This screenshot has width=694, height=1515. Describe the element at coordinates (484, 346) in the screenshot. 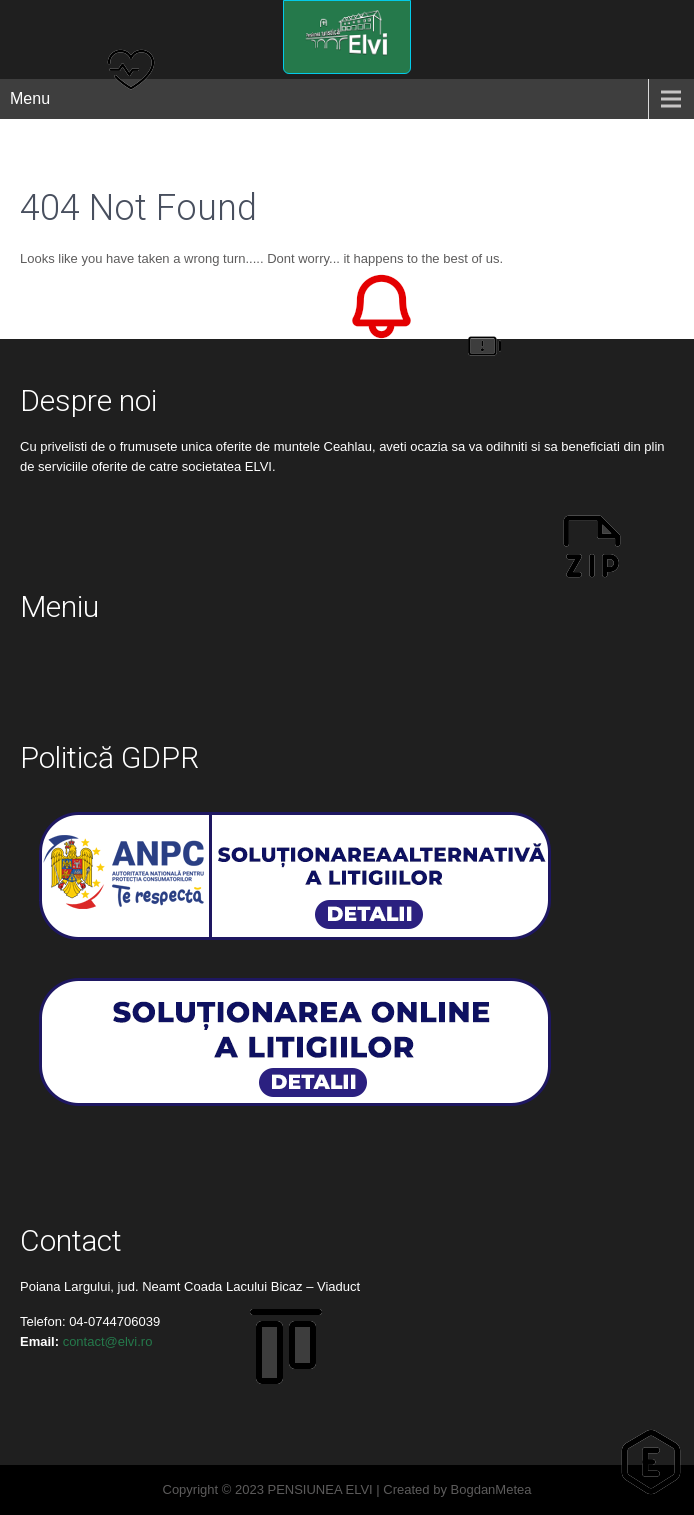

I see `indicates low battery warning` at that location.